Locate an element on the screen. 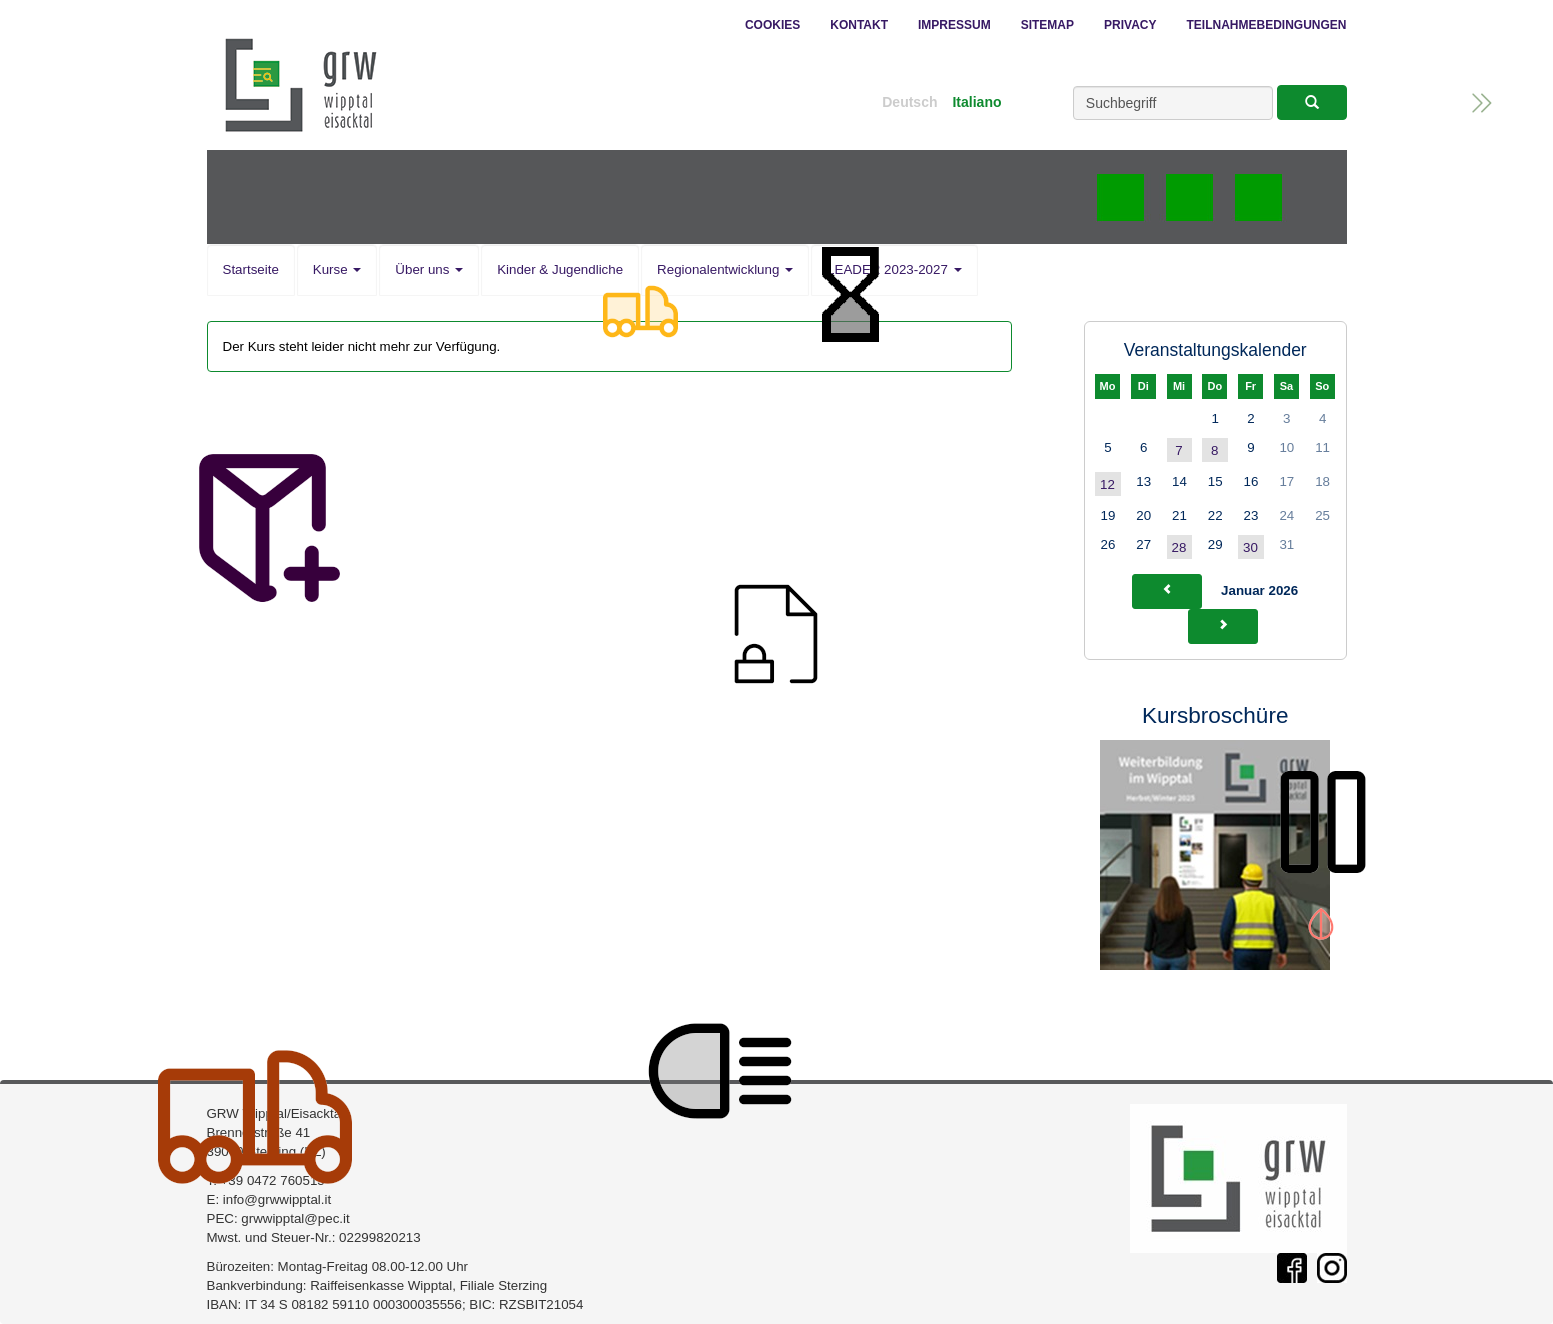  track shipment or delivery status is located at coordinates (255, 1117).